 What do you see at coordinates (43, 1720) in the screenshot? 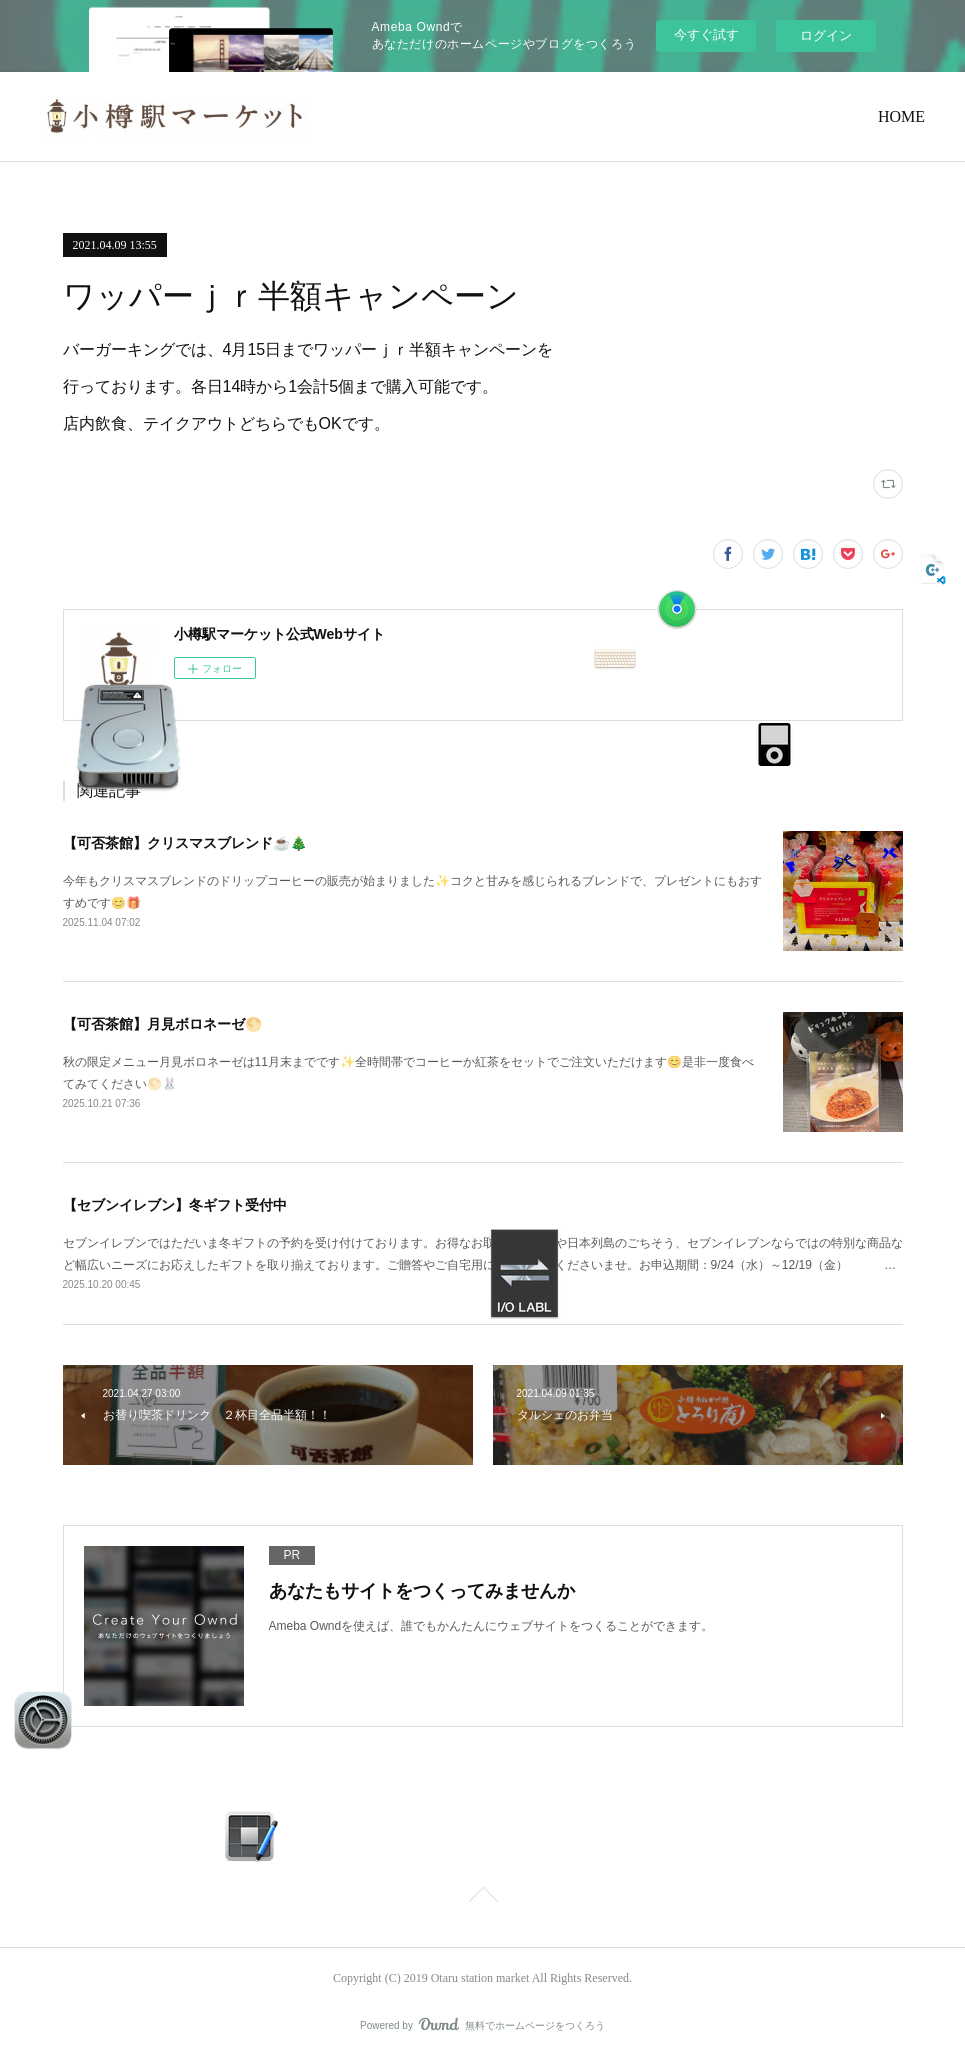
I see `open system preferences or settings` at bounding box center [43, 1720].